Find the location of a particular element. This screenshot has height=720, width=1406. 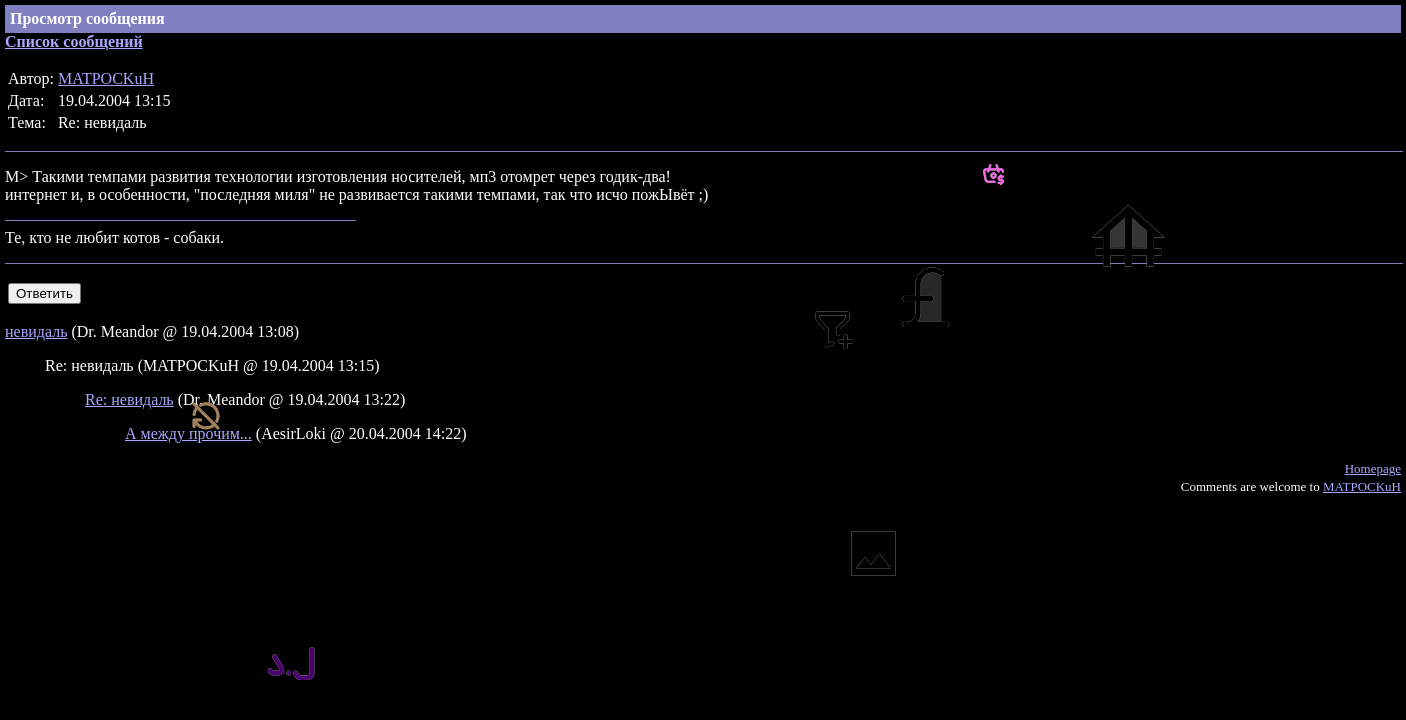

view shopping basket total is located at coordinates (993, 173).